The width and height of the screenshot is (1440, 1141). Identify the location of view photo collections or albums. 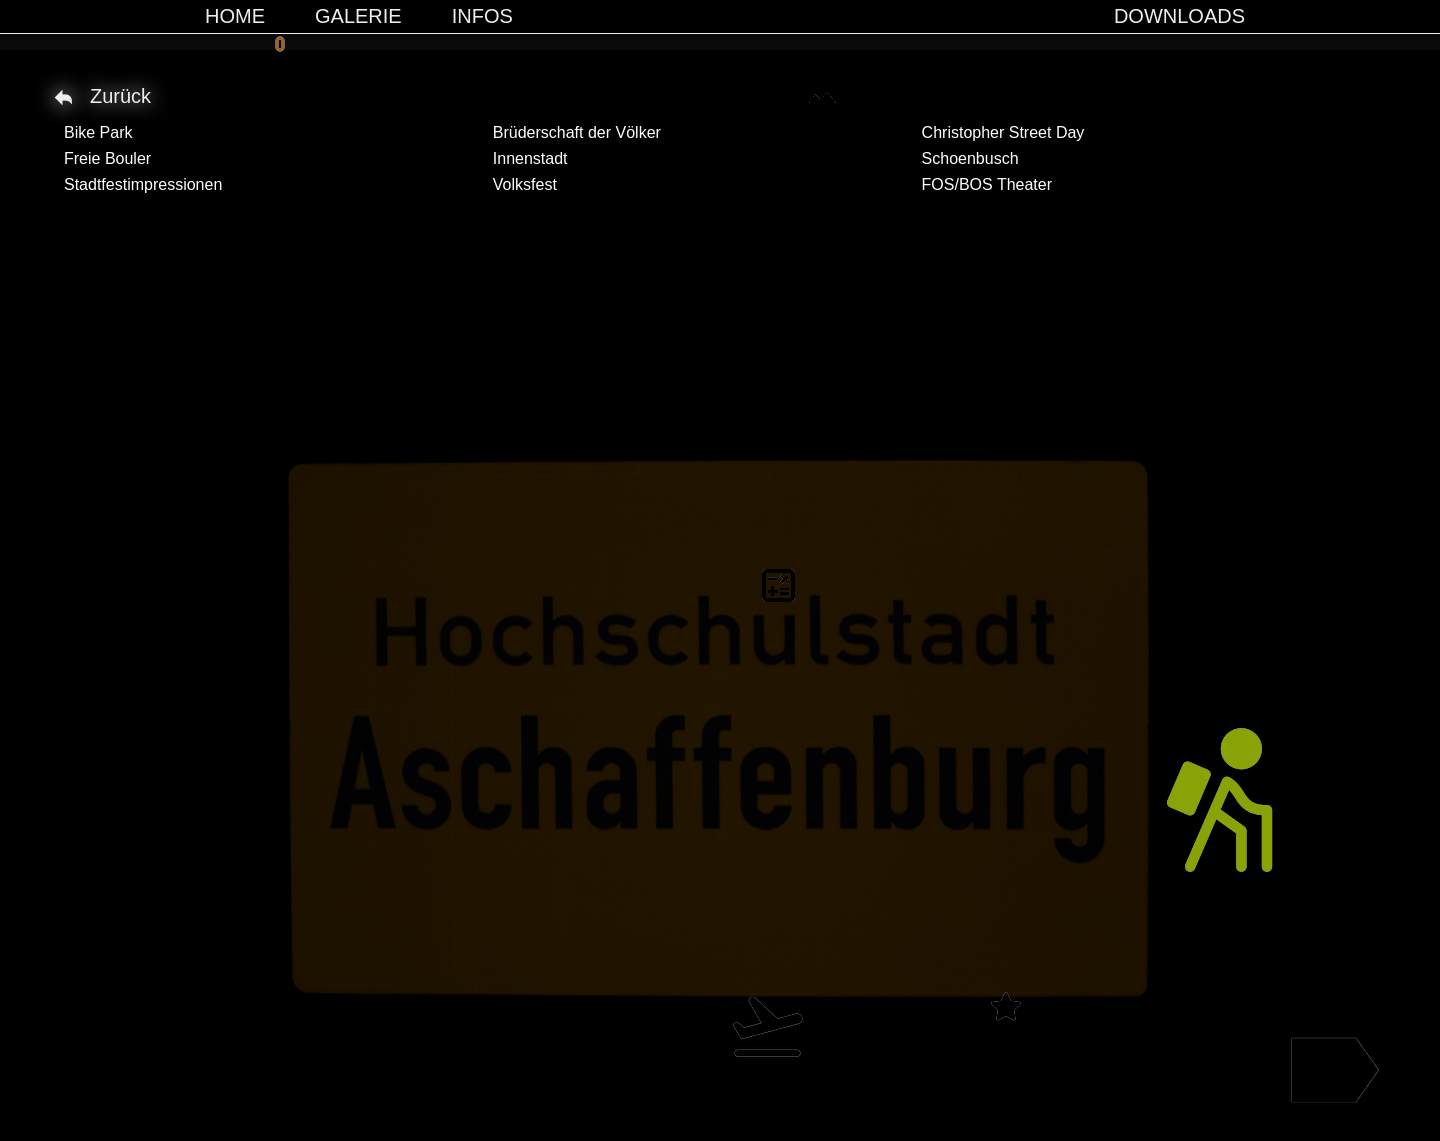
(818, 94).